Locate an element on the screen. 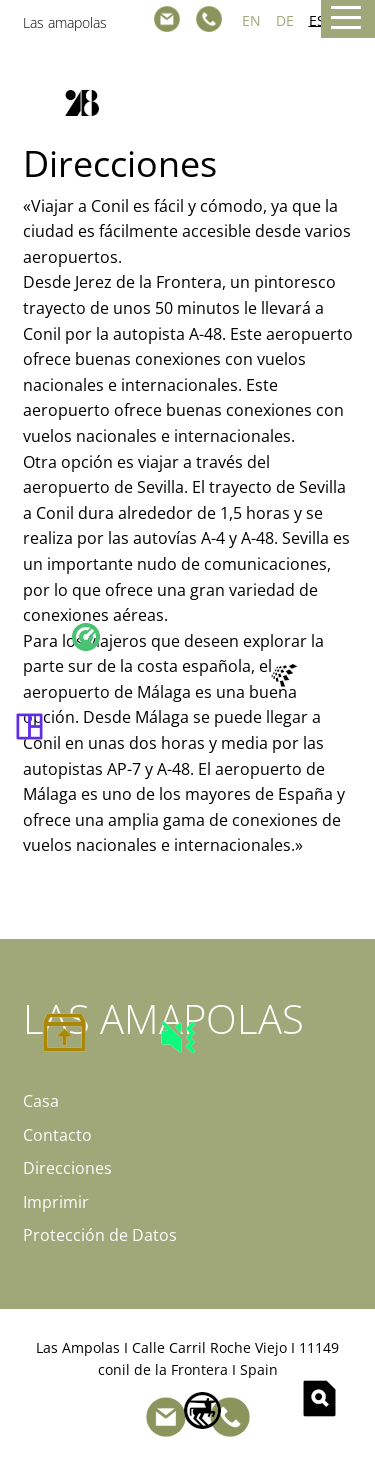 The image size is (375, 1457). unarchive a message or item from inbox is located at coordinates (64, 1032).